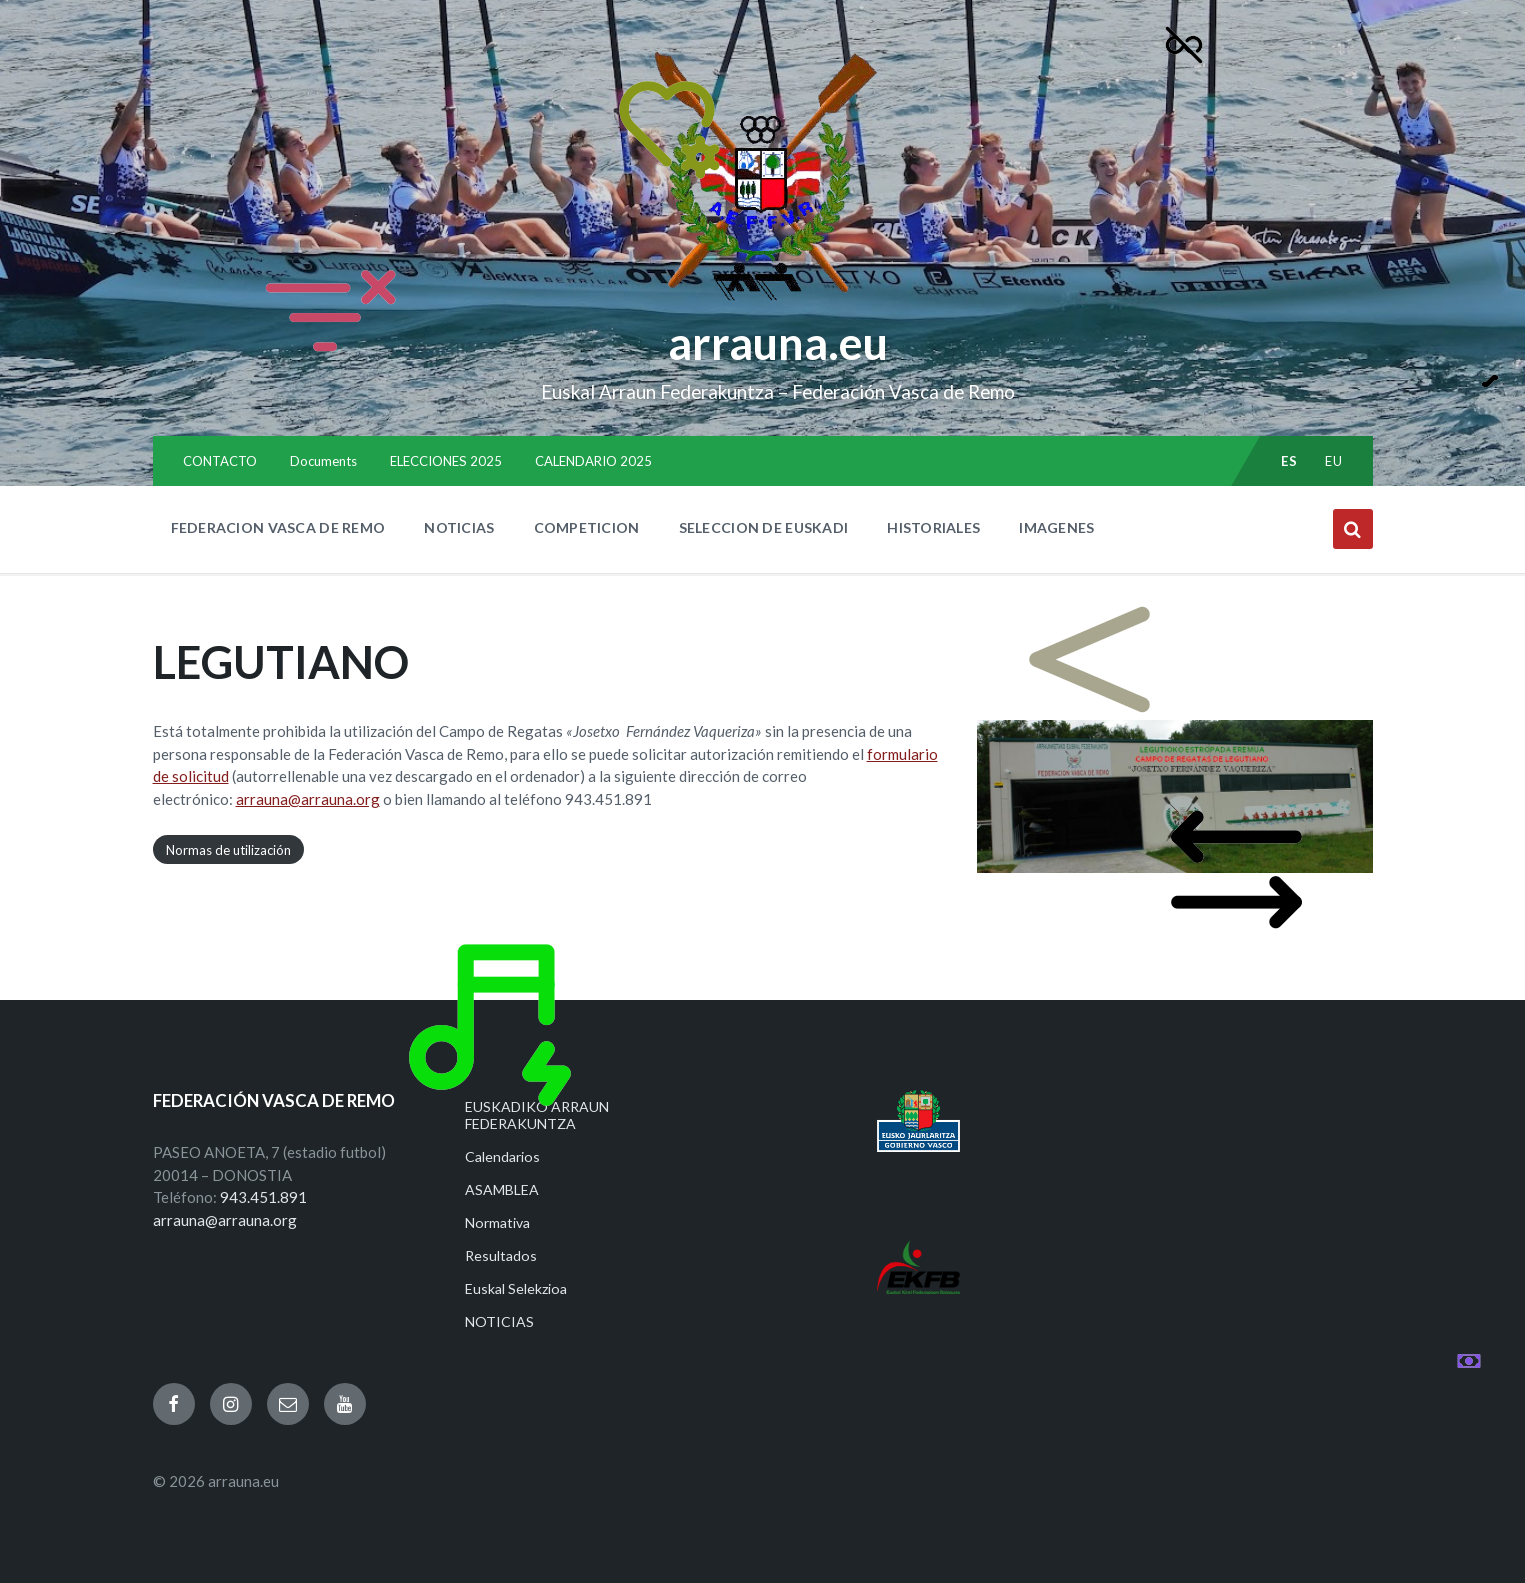  I want to click on quick download or flash access to music, so click(490, 1017).